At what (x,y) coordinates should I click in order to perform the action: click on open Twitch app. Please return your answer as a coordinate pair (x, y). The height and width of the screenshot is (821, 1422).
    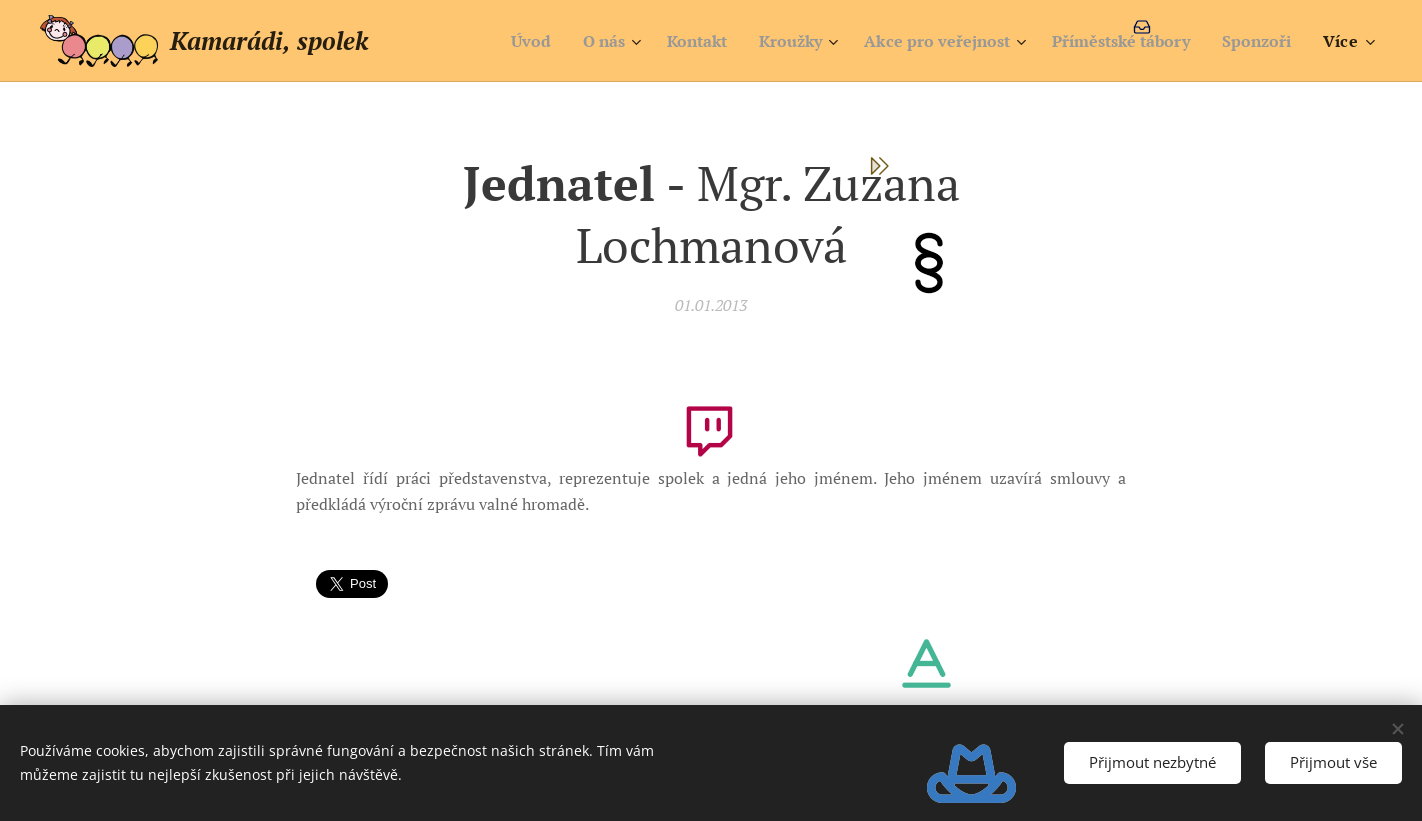
    Looking at the image, I should click on (709, 431).